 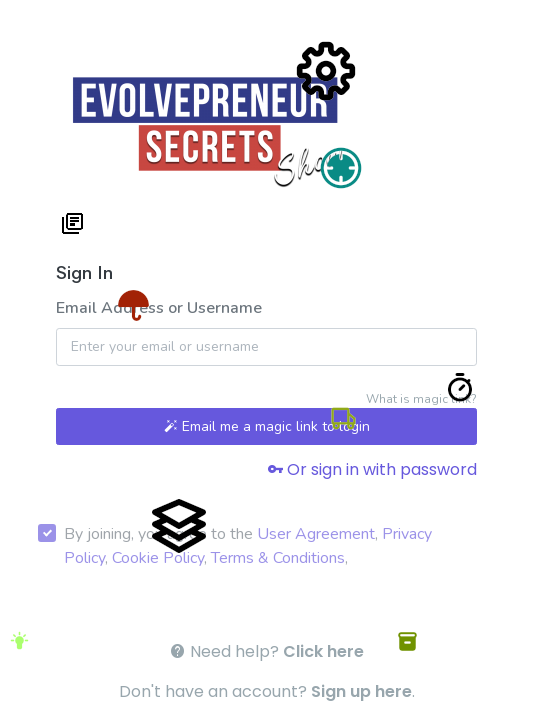 What do you see at coordinates (133, 305) in the screenshot?
I see `view weather protection or rain forecast` at bounding box center [133, 305].